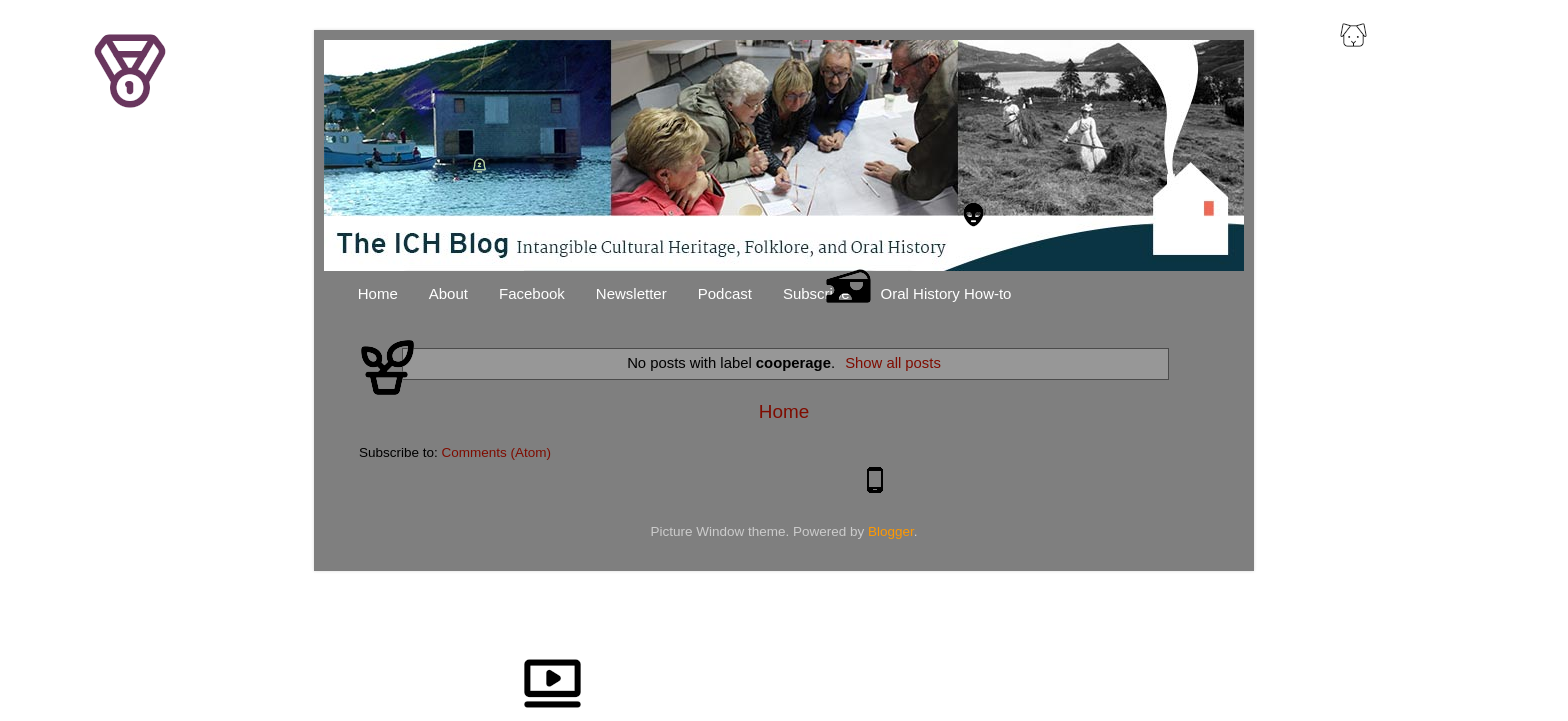  Describe the element at coordinates (130, 71) in the screenshot. I see `view achievements or awards` at that location.